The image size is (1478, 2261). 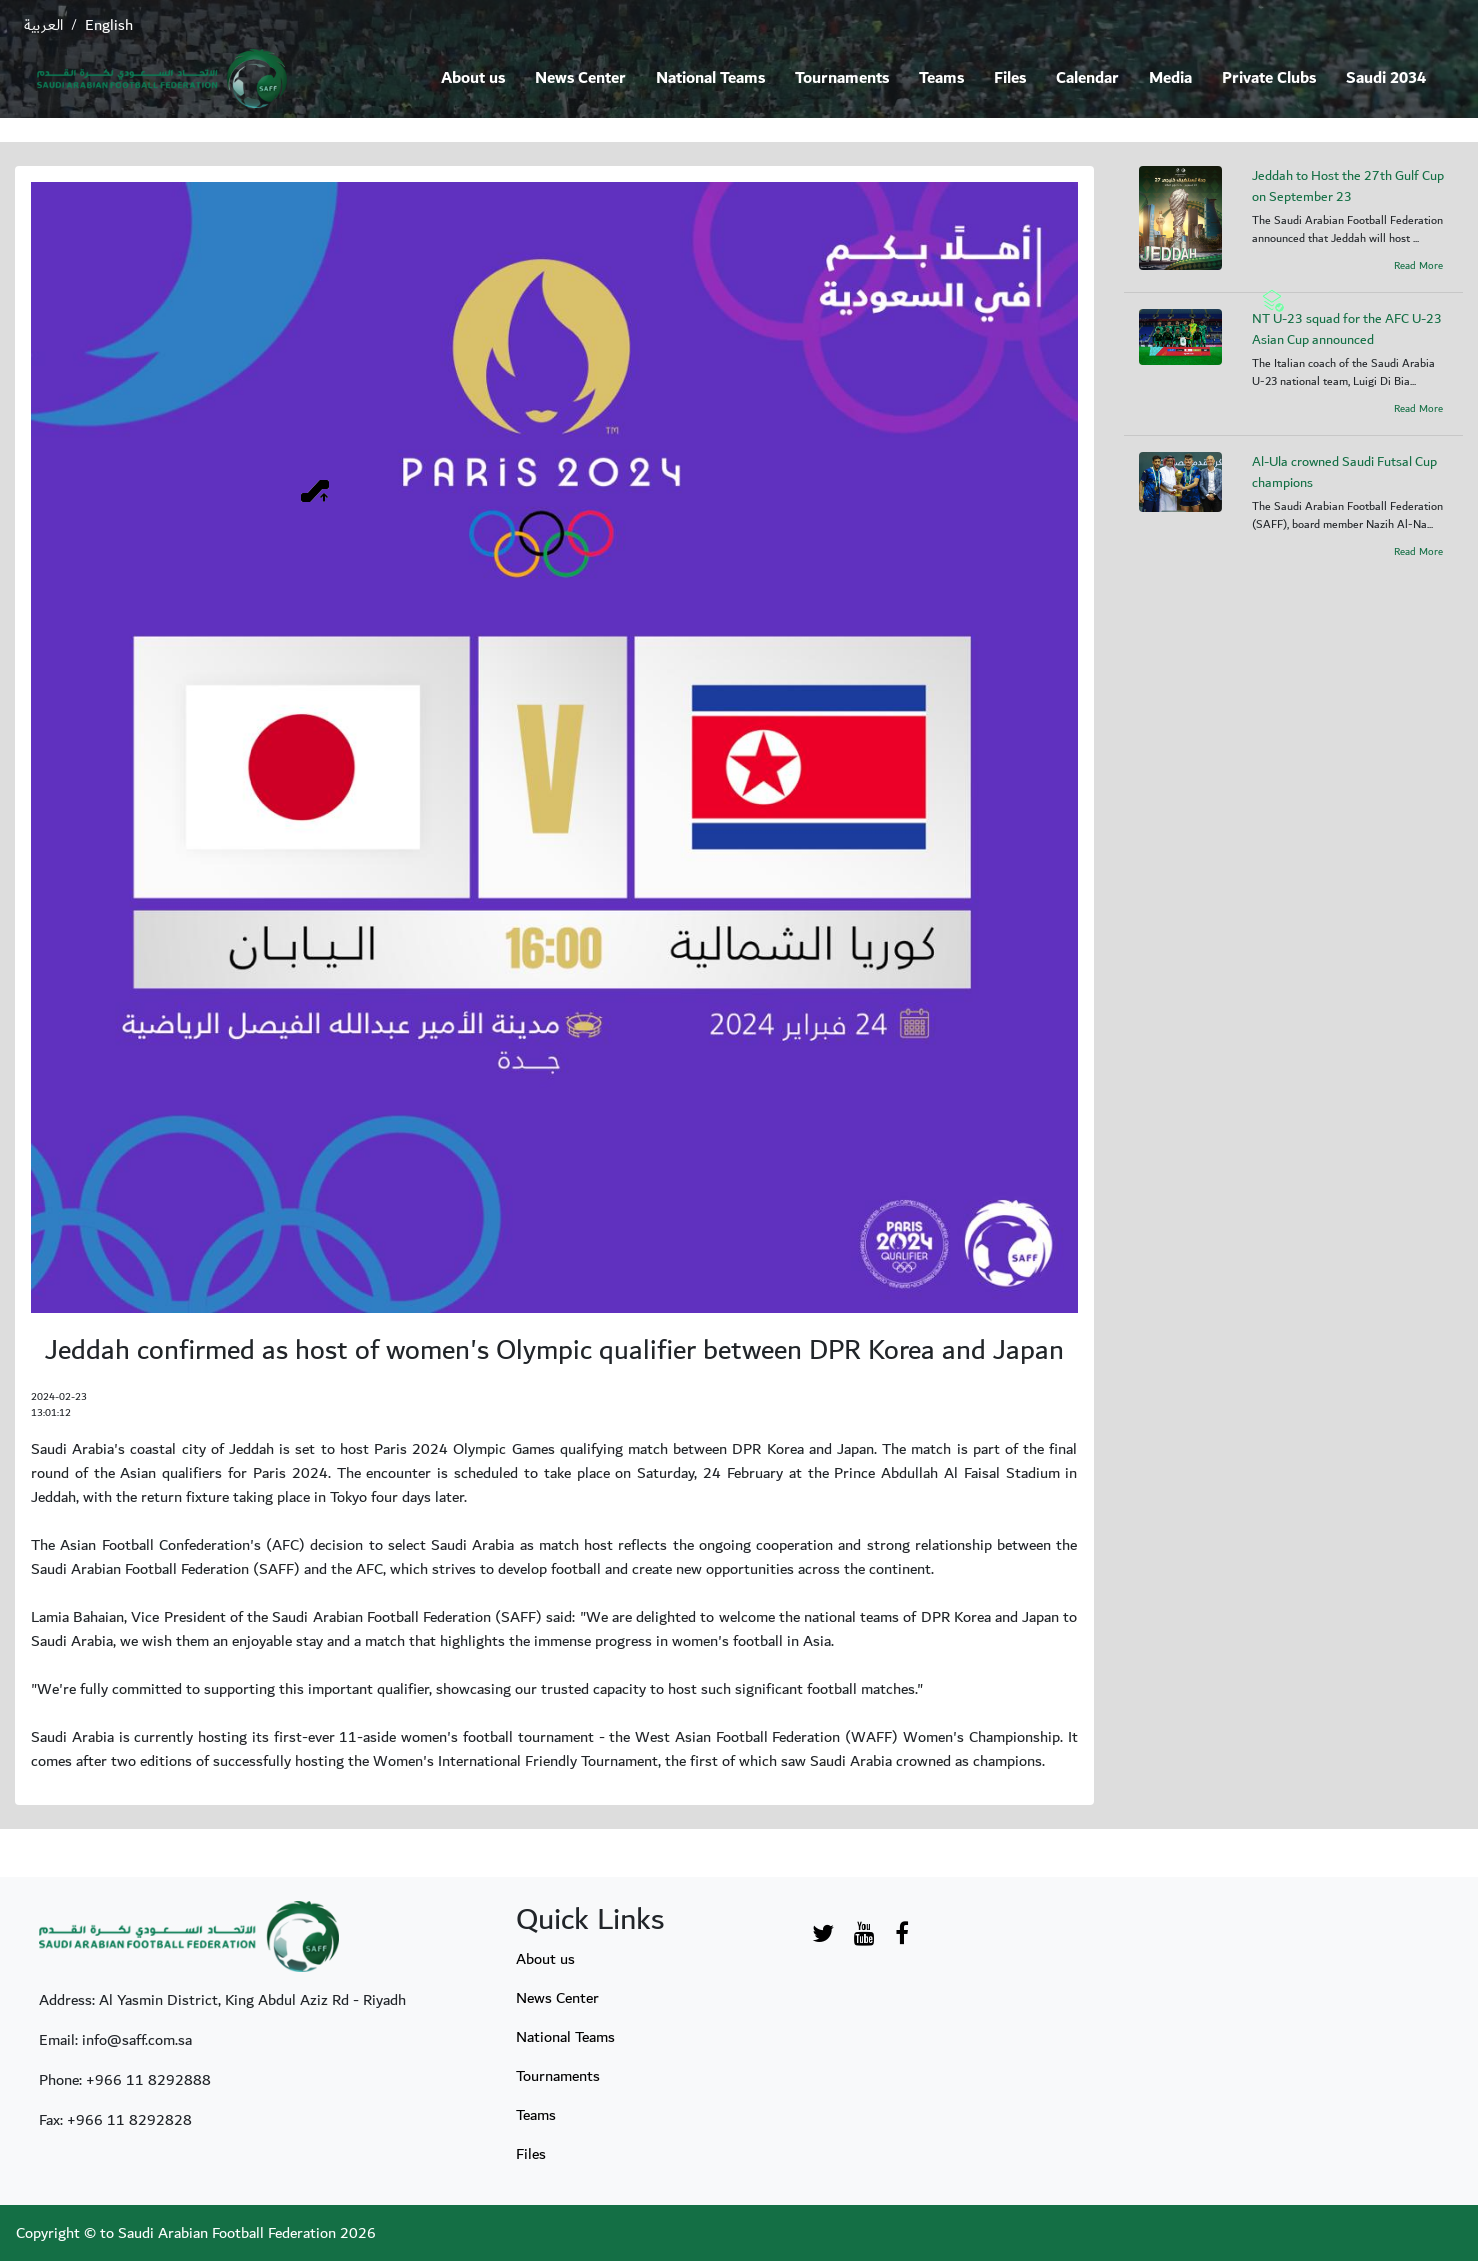 I want to click on indicates escalator going up, so click(x=315, y=491).